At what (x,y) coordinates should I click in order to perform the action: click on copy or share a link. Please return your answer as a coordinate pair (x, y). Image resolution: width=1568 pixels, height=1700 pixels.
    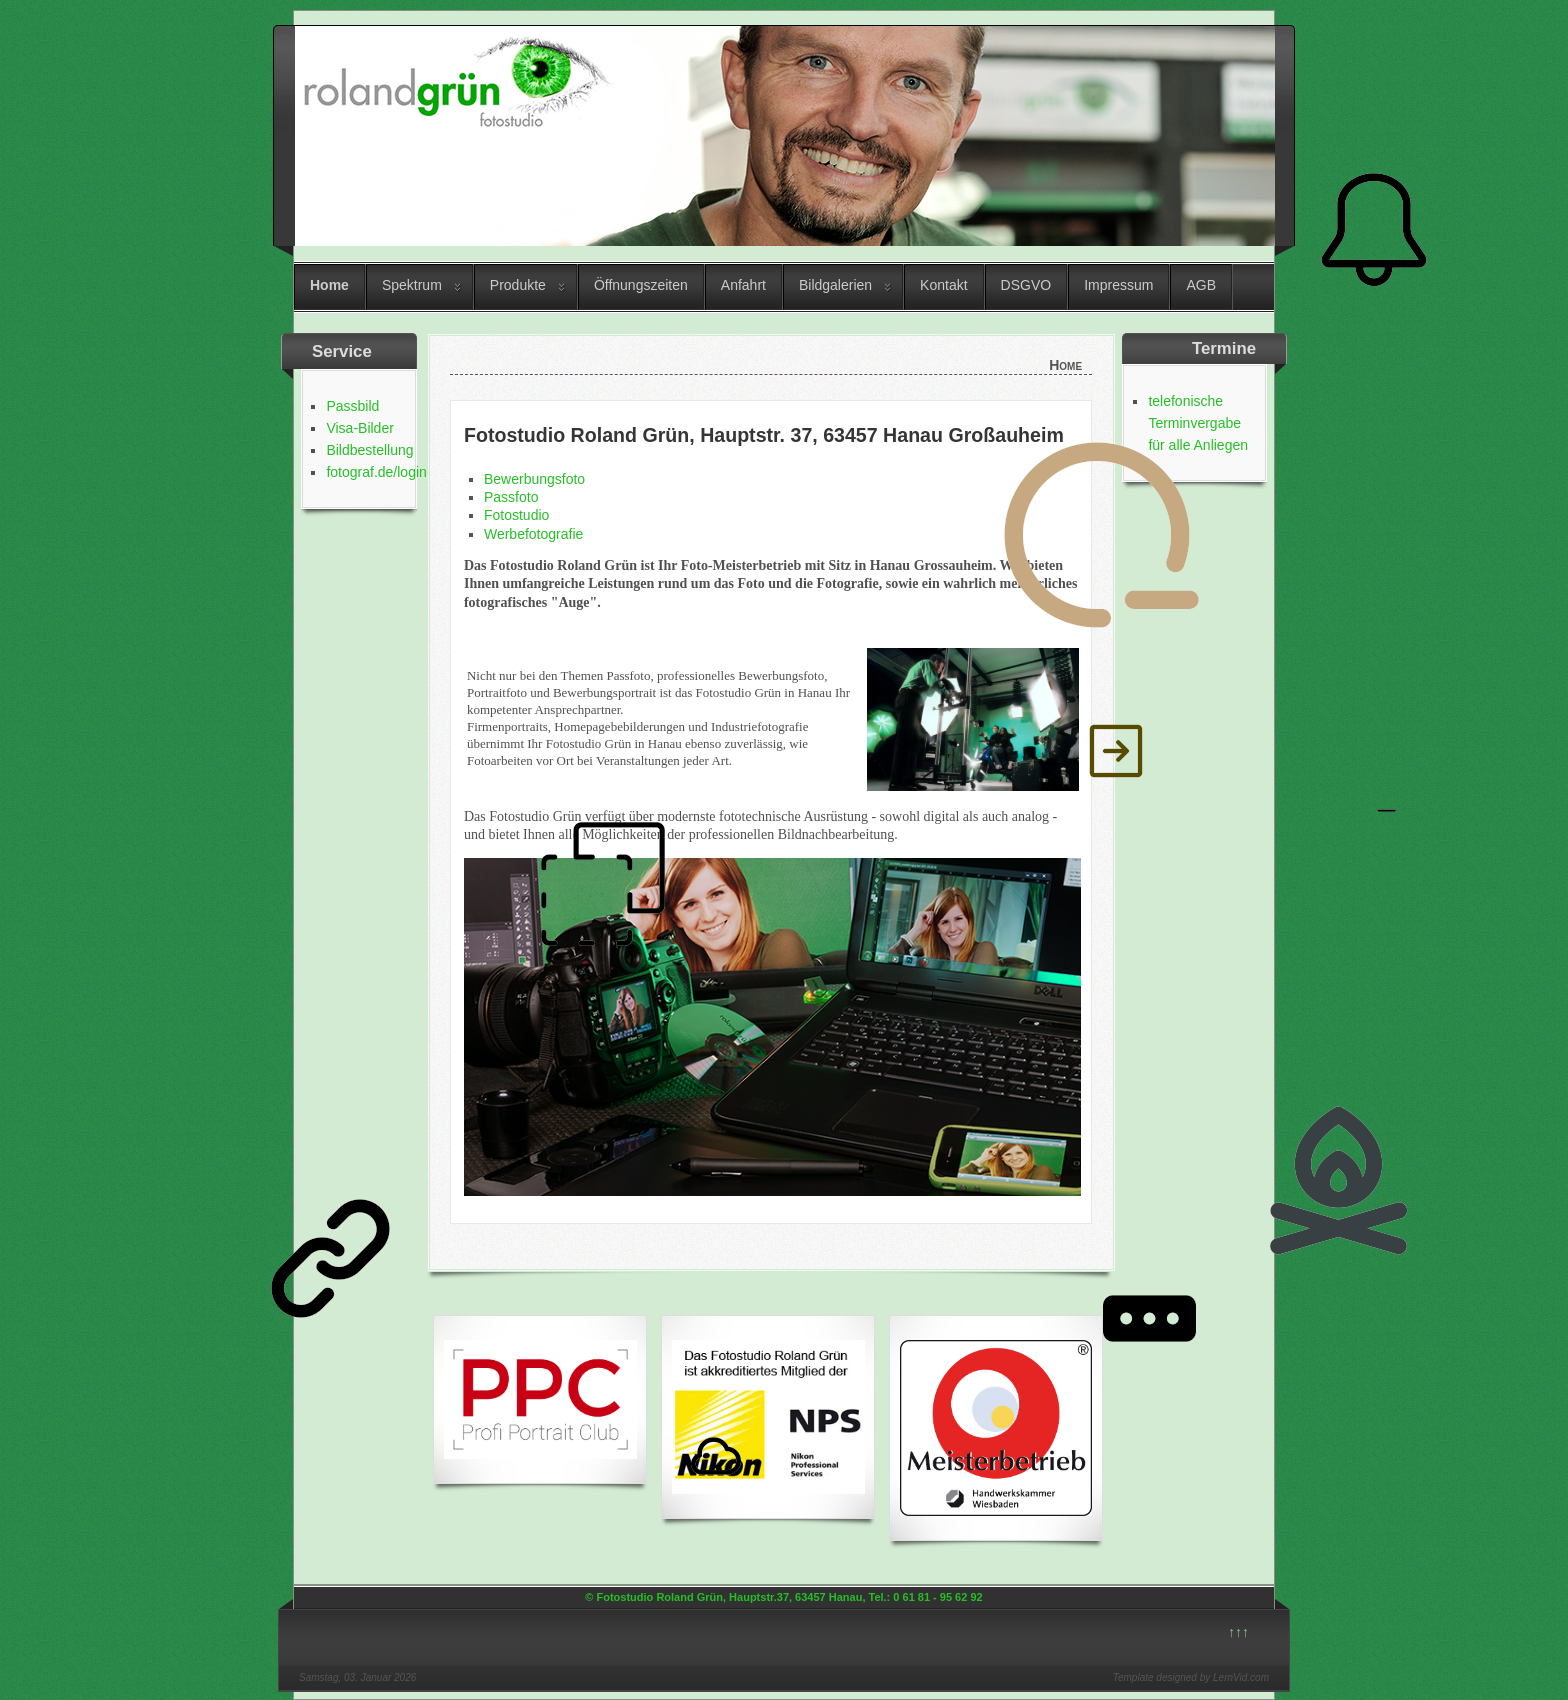
    Looking at the image, I should click on (330, 1258).